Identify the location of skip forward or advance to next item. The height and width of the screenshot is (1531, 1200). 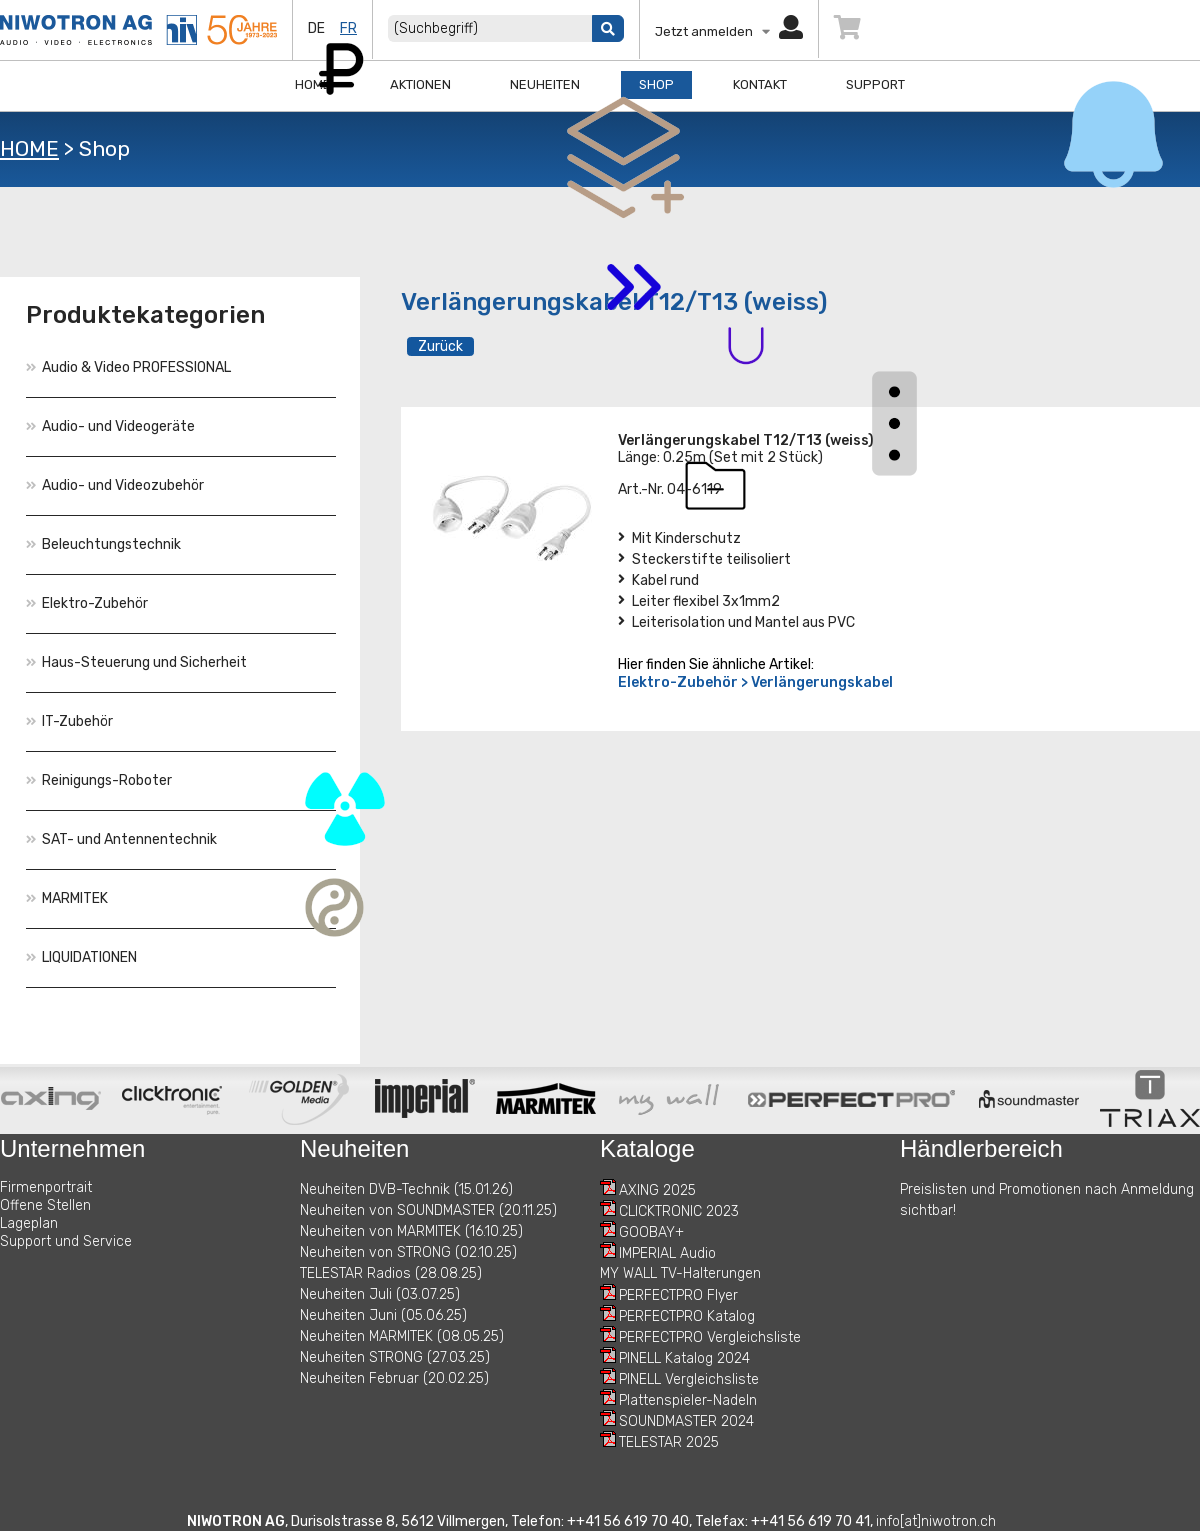
(634, 287).